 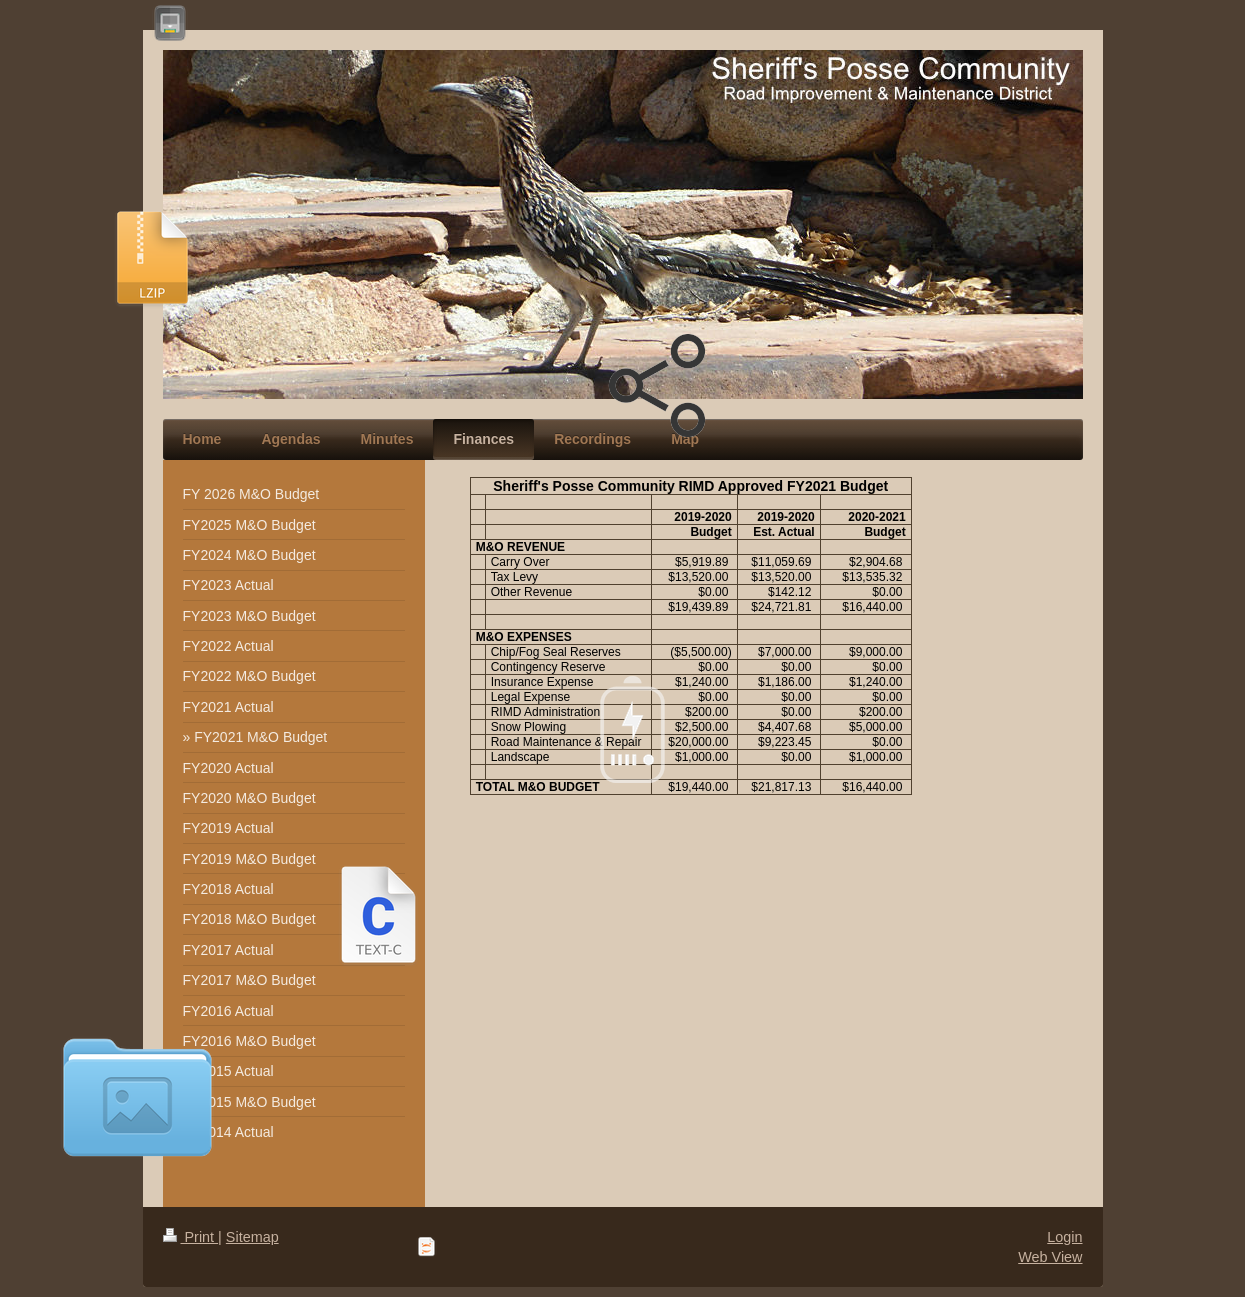 I want to click on battery connected to uninterruptible power supply (UPS), so click(x=632, y=729).